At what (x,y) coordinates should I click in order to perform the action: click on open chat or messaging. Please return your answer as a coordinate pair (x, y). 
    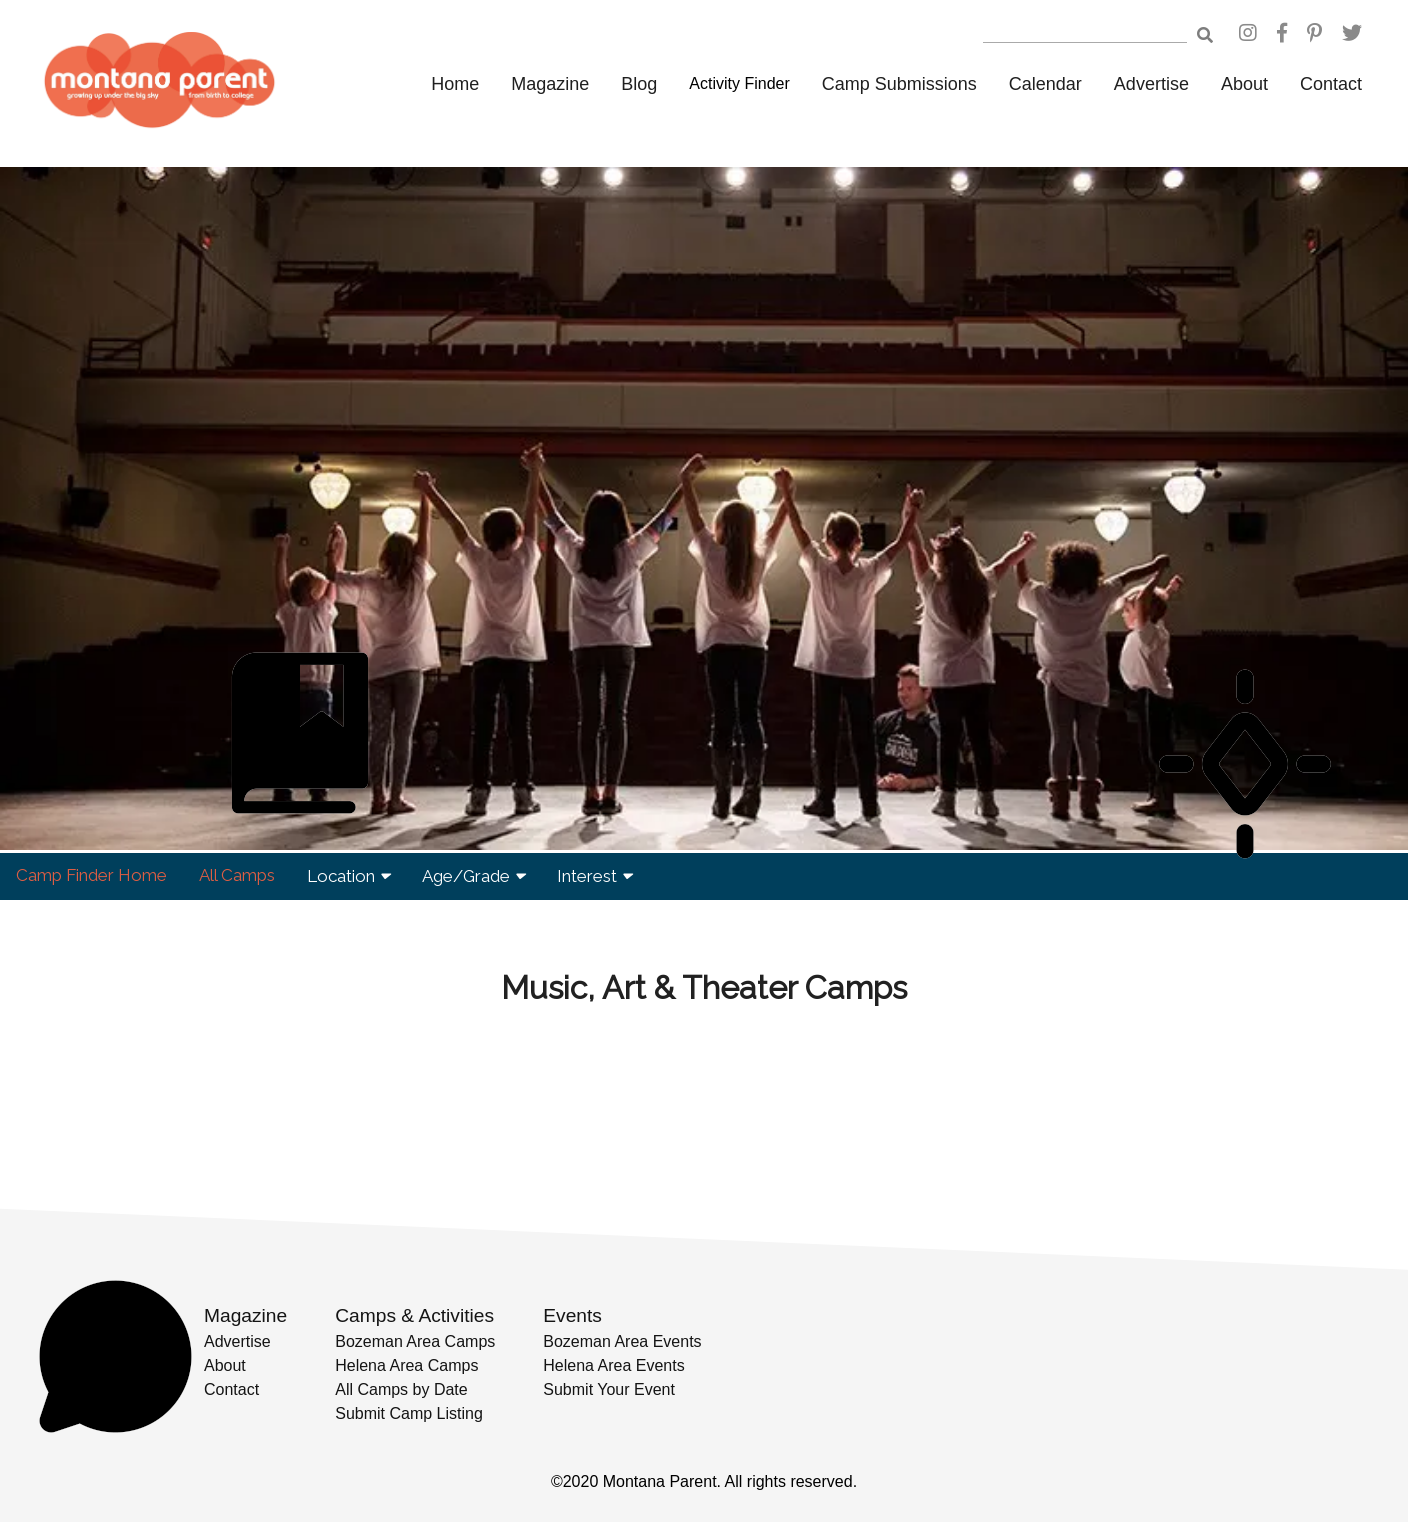
    Looking at the image, I should click on (115, 1356).